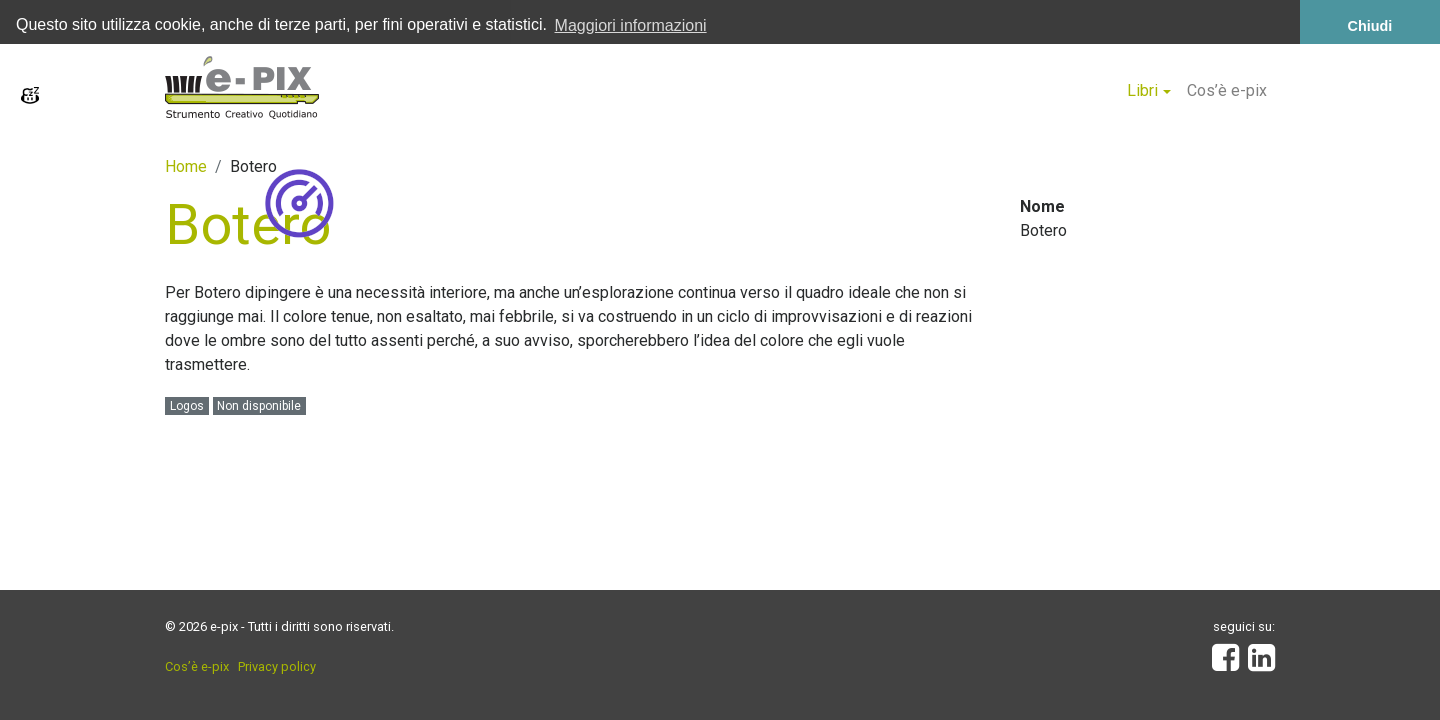  What do you see at coordinates (30, 96) in the screenshot?
I see `temporarily disable github copilot suggestions` at bounding box center [30, 96].